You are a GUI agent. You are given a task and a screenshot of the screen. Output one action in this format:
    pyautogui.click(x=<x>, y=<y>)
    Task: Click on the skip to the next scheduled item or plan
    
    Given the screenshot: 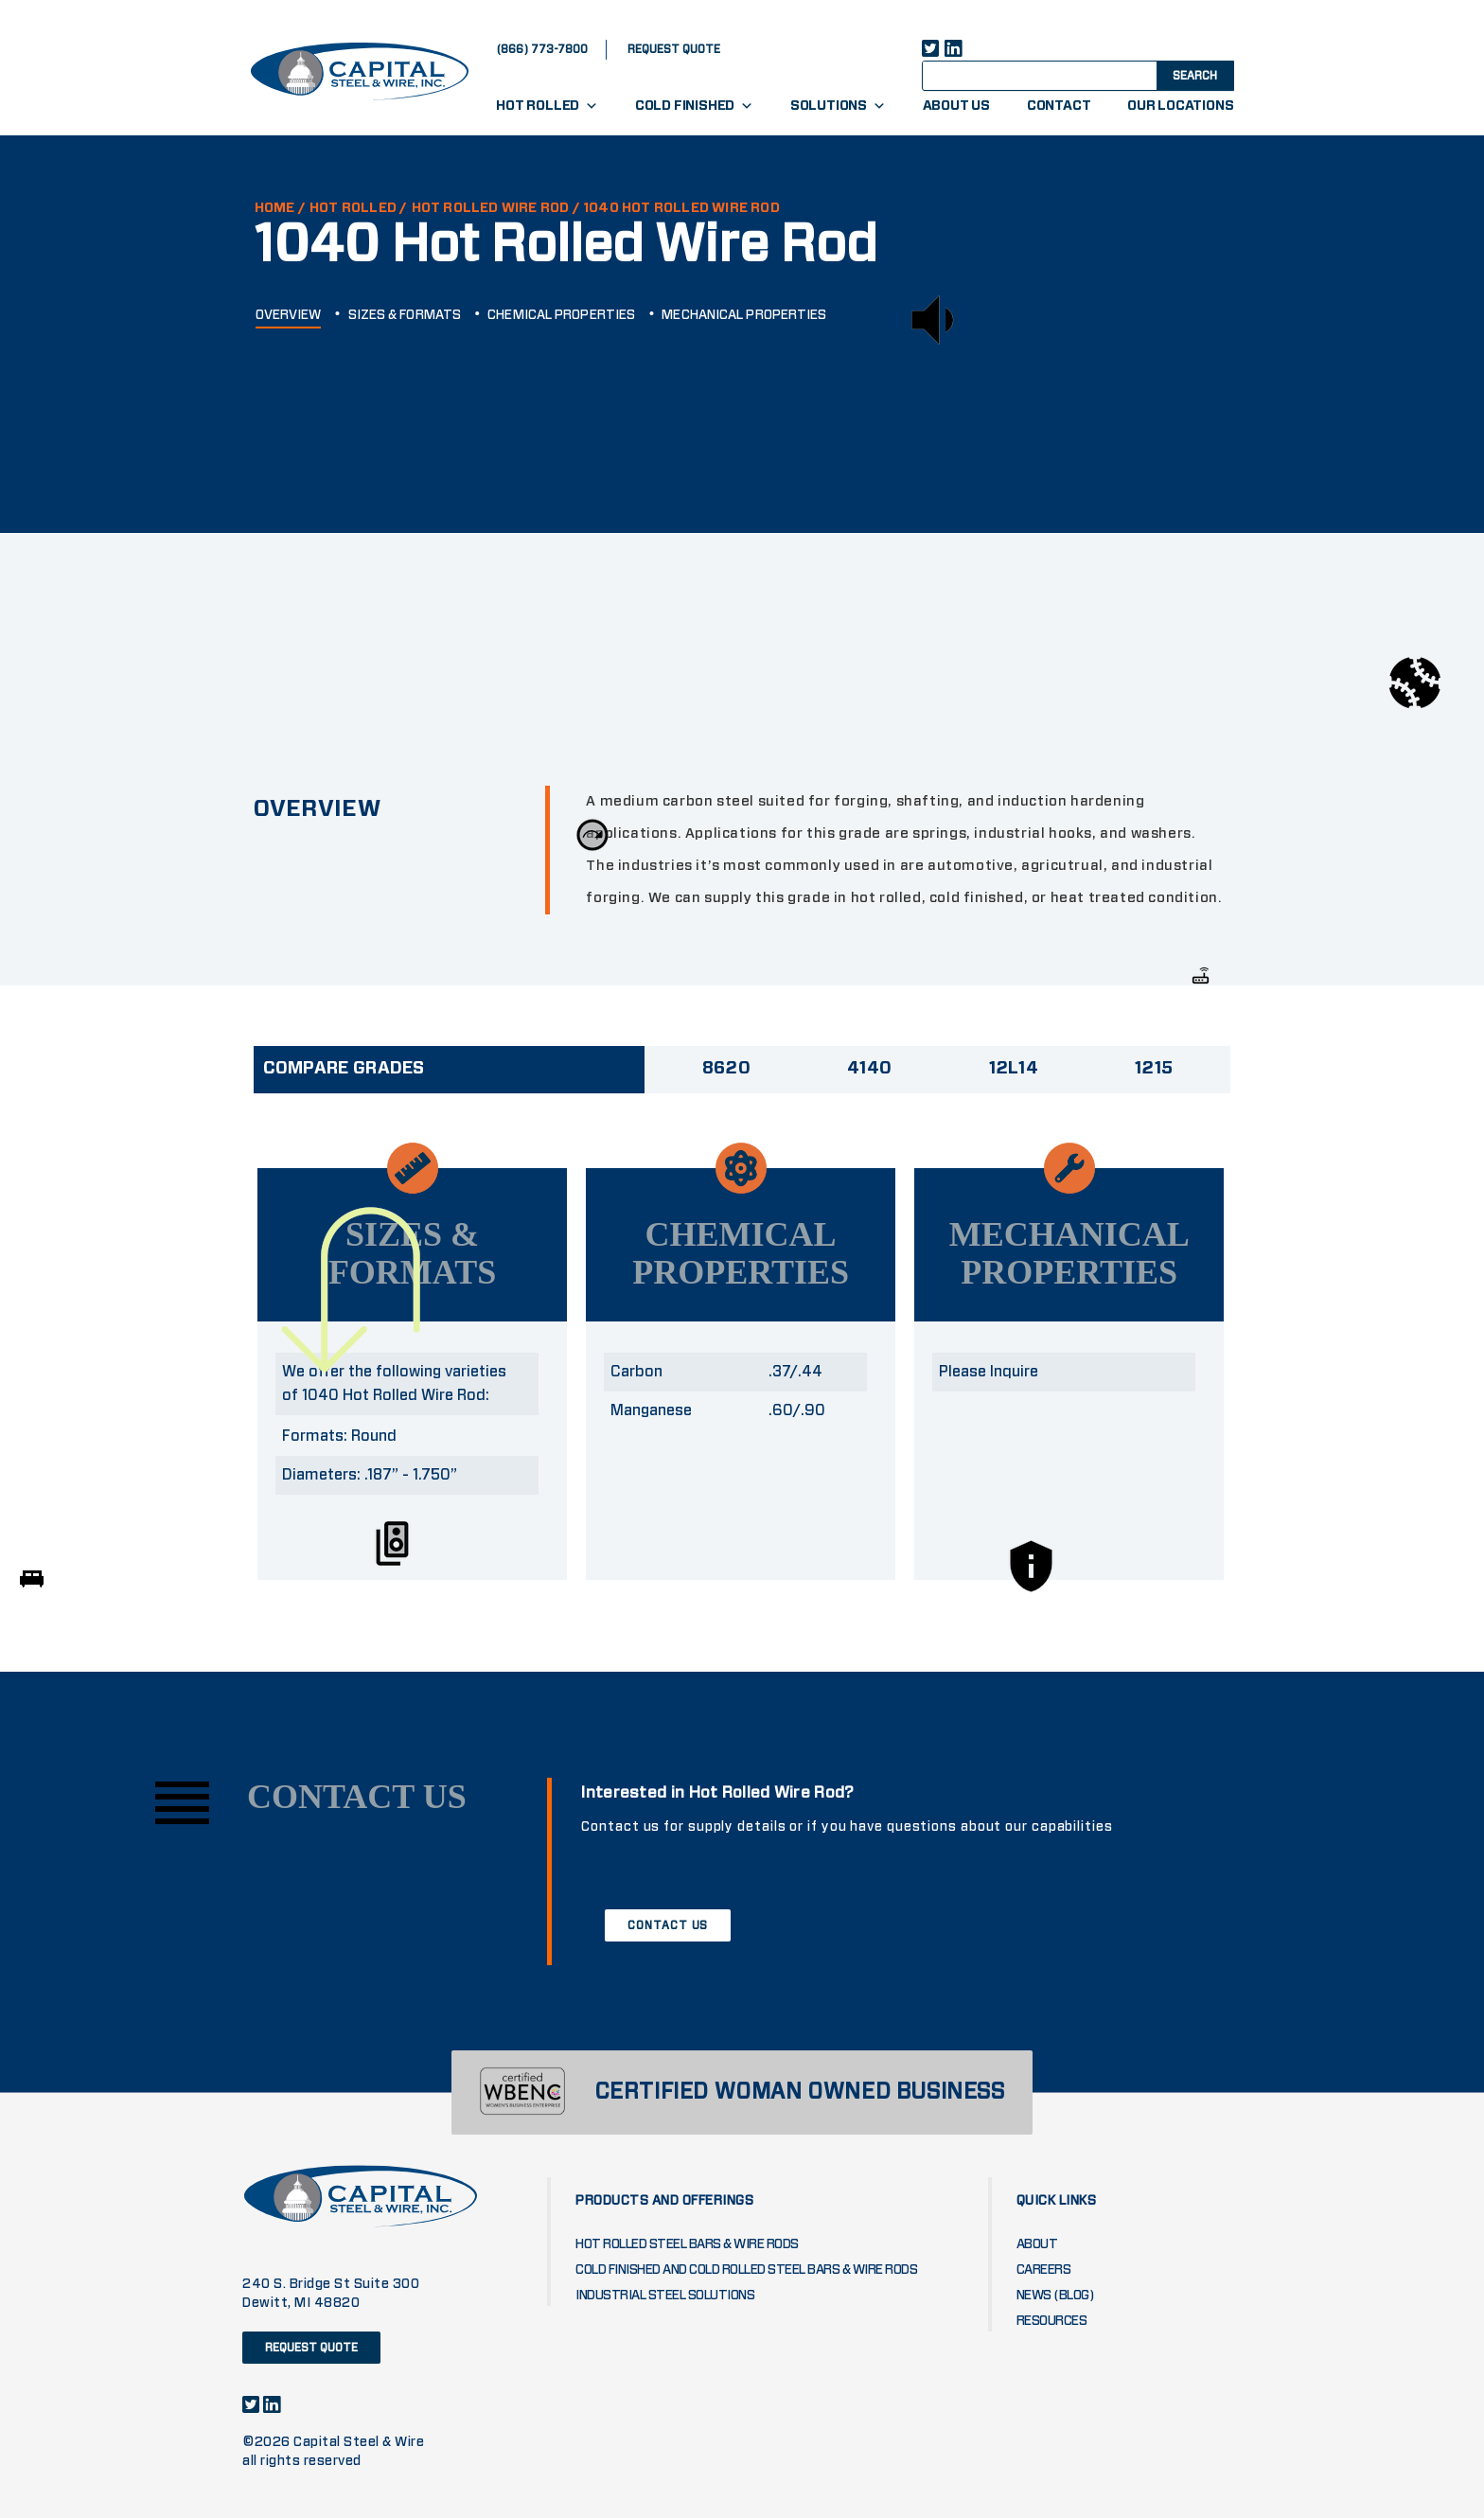 What is the action you would take?
    pyautogui.click(x=592, y=835)
    